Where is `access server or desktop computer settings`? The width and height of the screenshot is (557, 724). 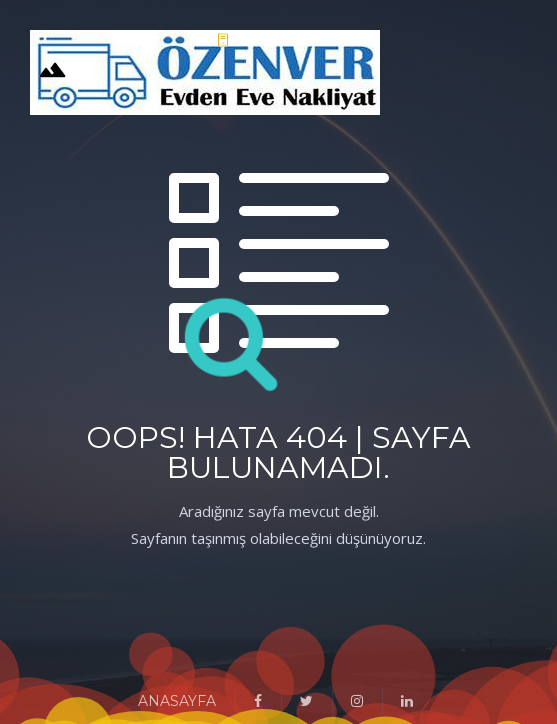
access server or desktop computer settings is located at coordinates (223, 40).